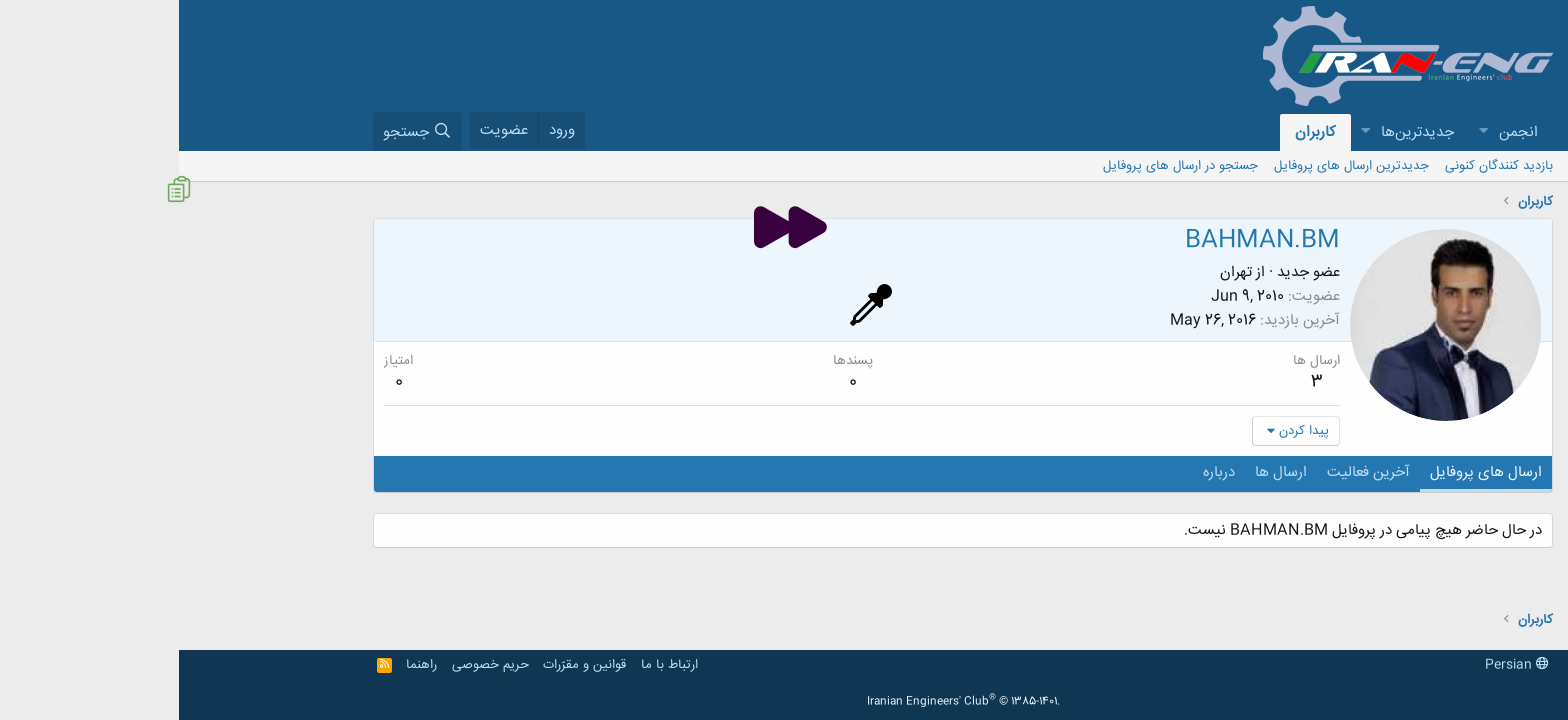  Describe the element at coordinates (179, 189) in the screenshot. I see `view clipboard with document list` at that location.